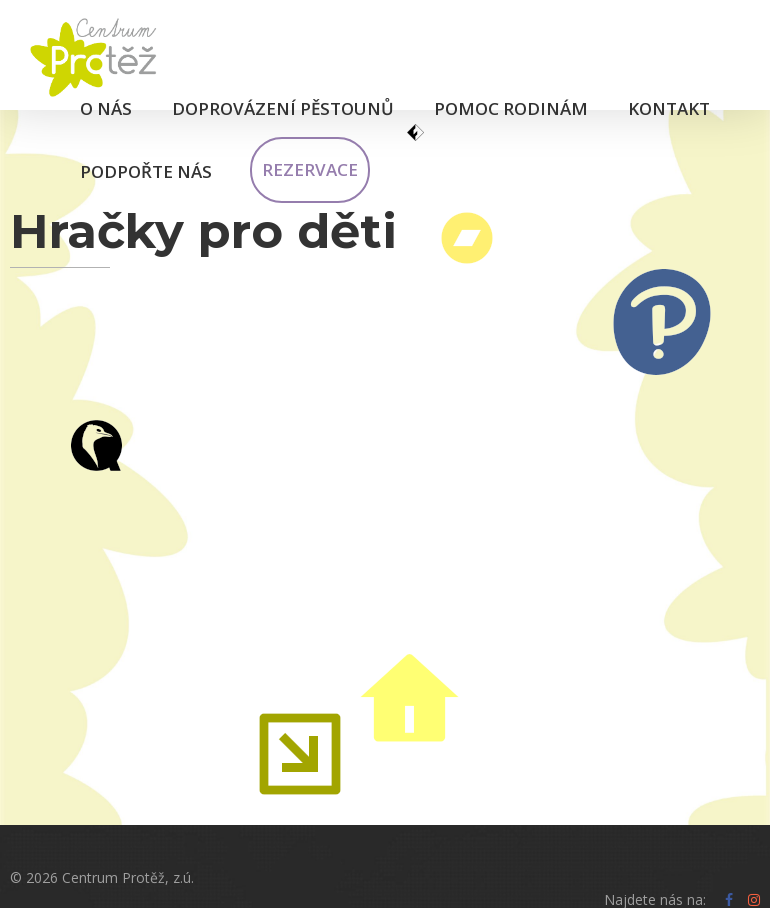 The width and height of the screenshot is (770, 908). I want to click on flashforge brand logo, so click(415, 132).